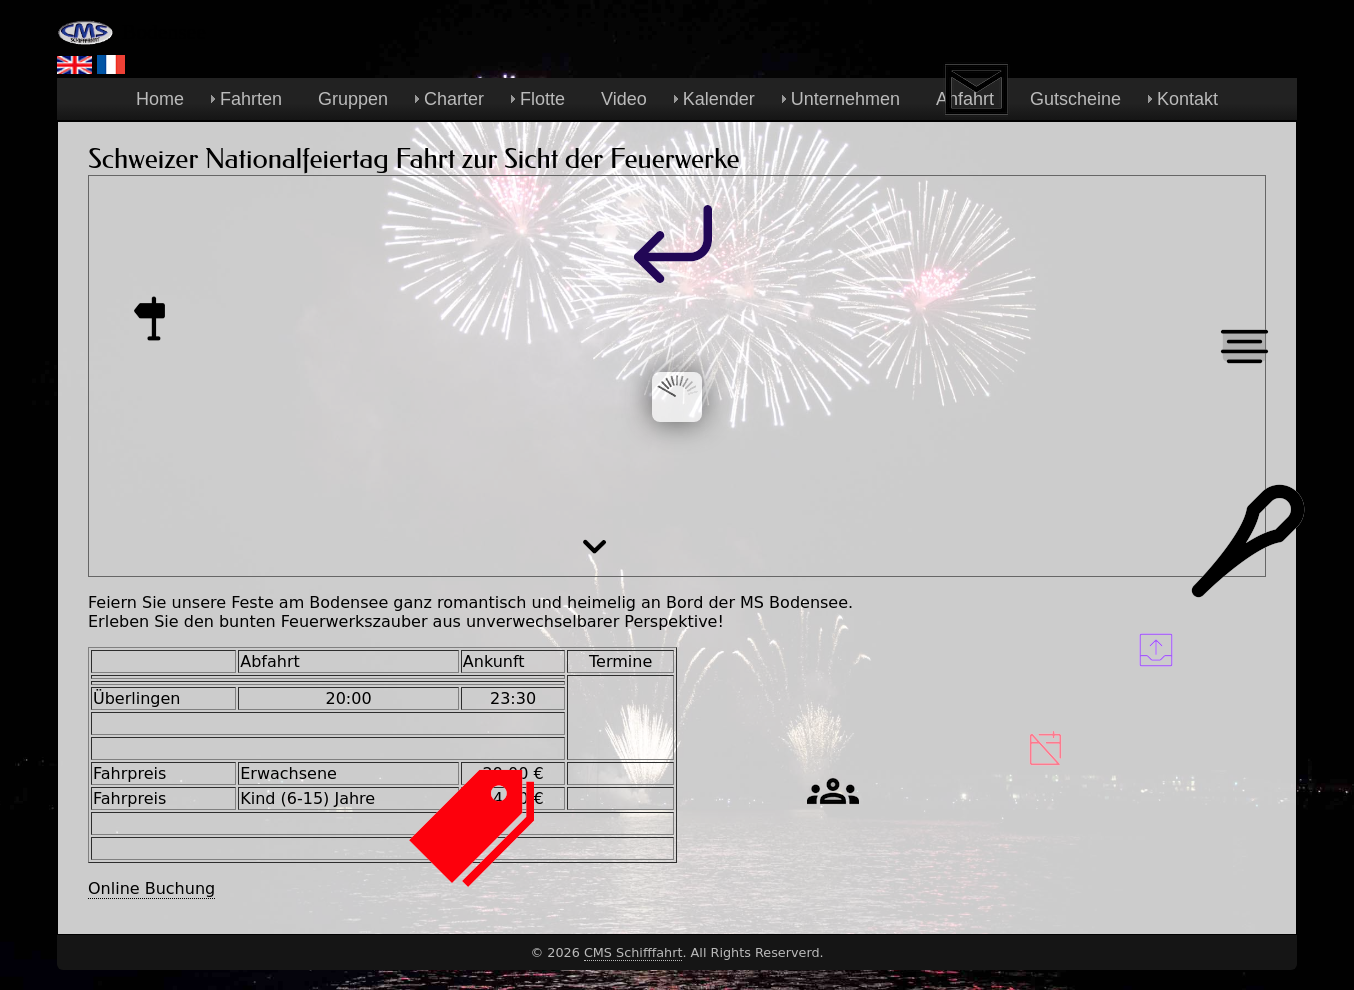  I want to click on center align text, so click(1244, 347).